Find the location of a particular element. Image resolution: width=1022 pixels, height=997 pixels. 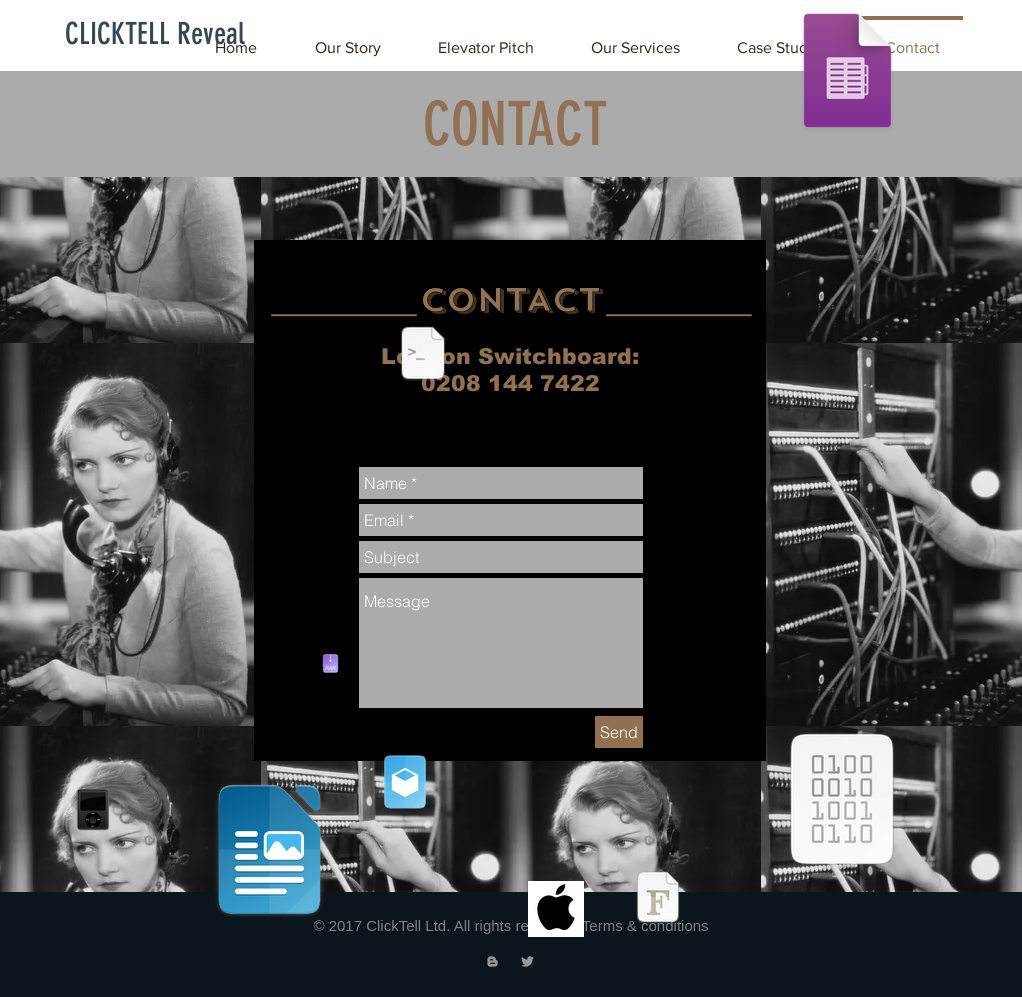

open a Microsoft OneNote file is located at coordinates (847, 70).